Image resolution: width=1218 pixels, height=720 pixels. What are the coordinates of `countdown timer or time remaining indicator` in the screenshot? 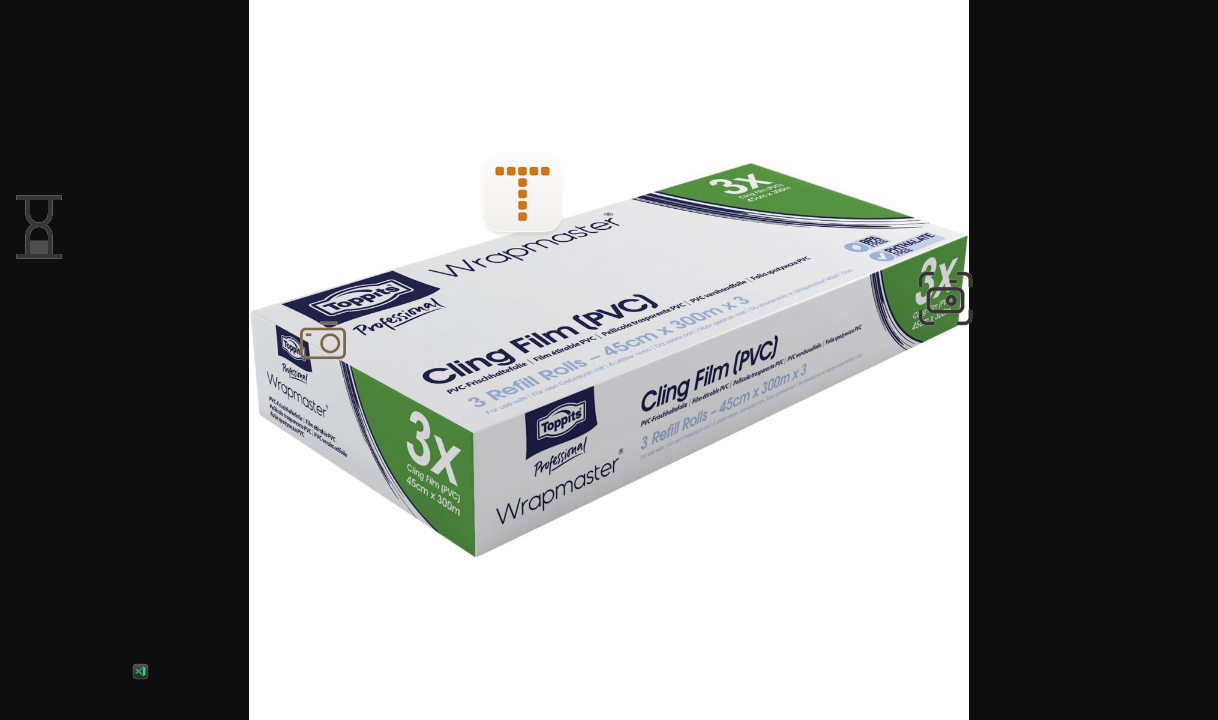 It's located at (39, 227).